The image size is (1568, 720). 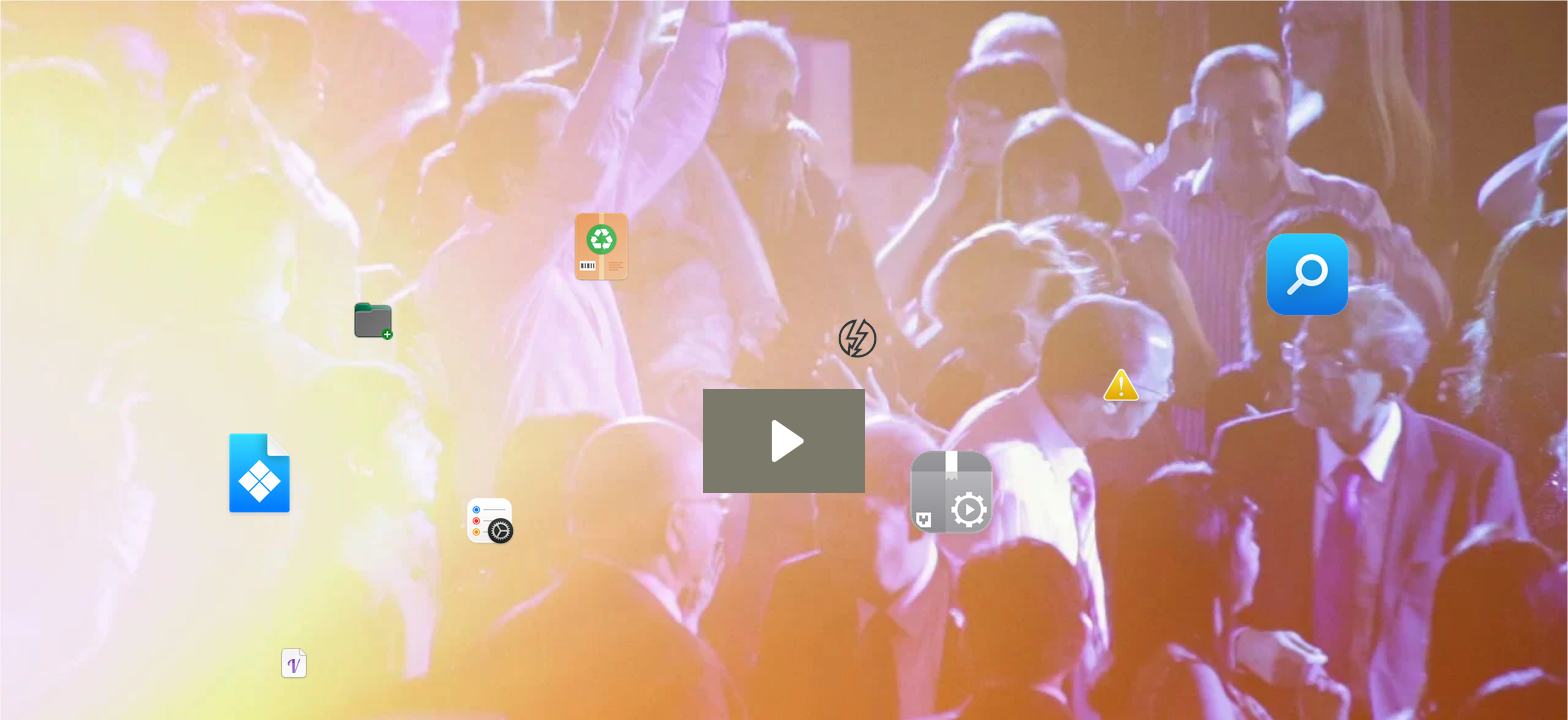 What do you see at coordinates (1307, 274) in the screenshot?
I see `open search settings or preferences` at bounding box center [1307, 274].